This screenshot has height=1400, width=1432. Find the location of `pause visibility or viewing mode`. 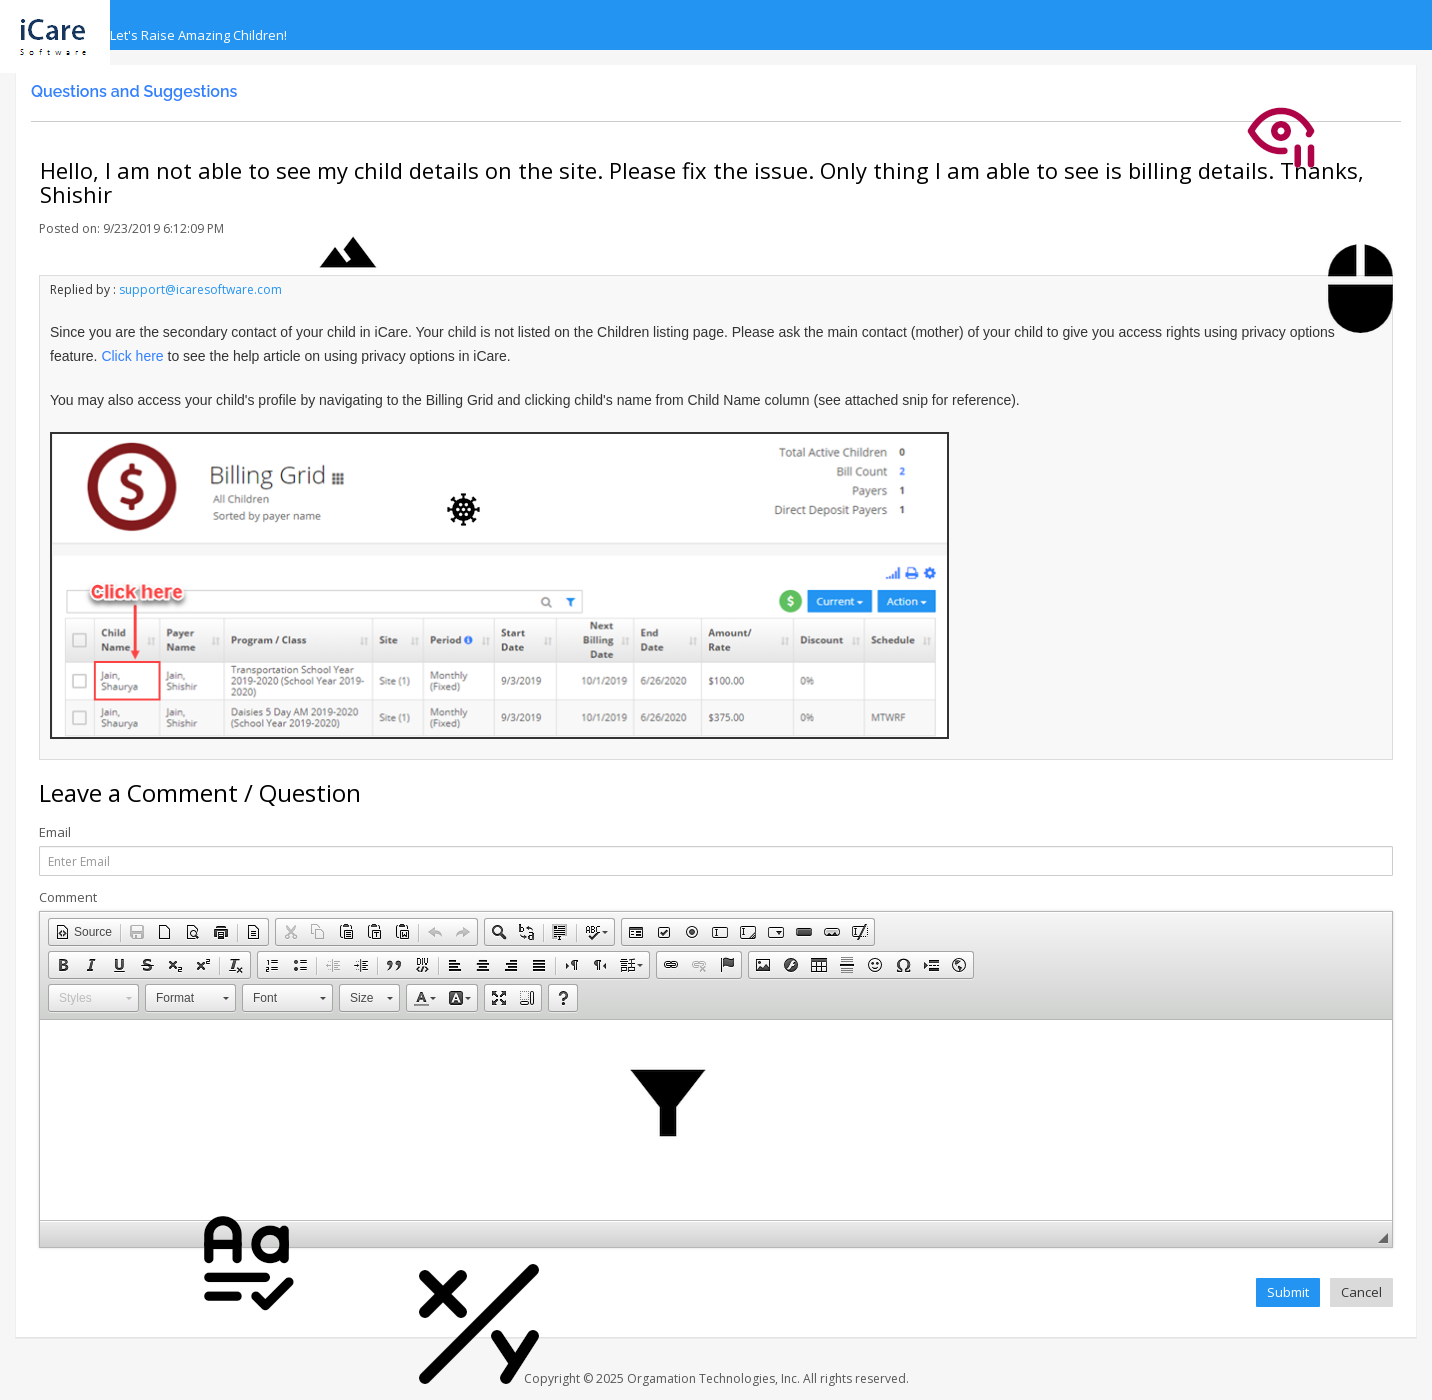

pause visibility or viewing mode is located at coordinates (1281, 131).